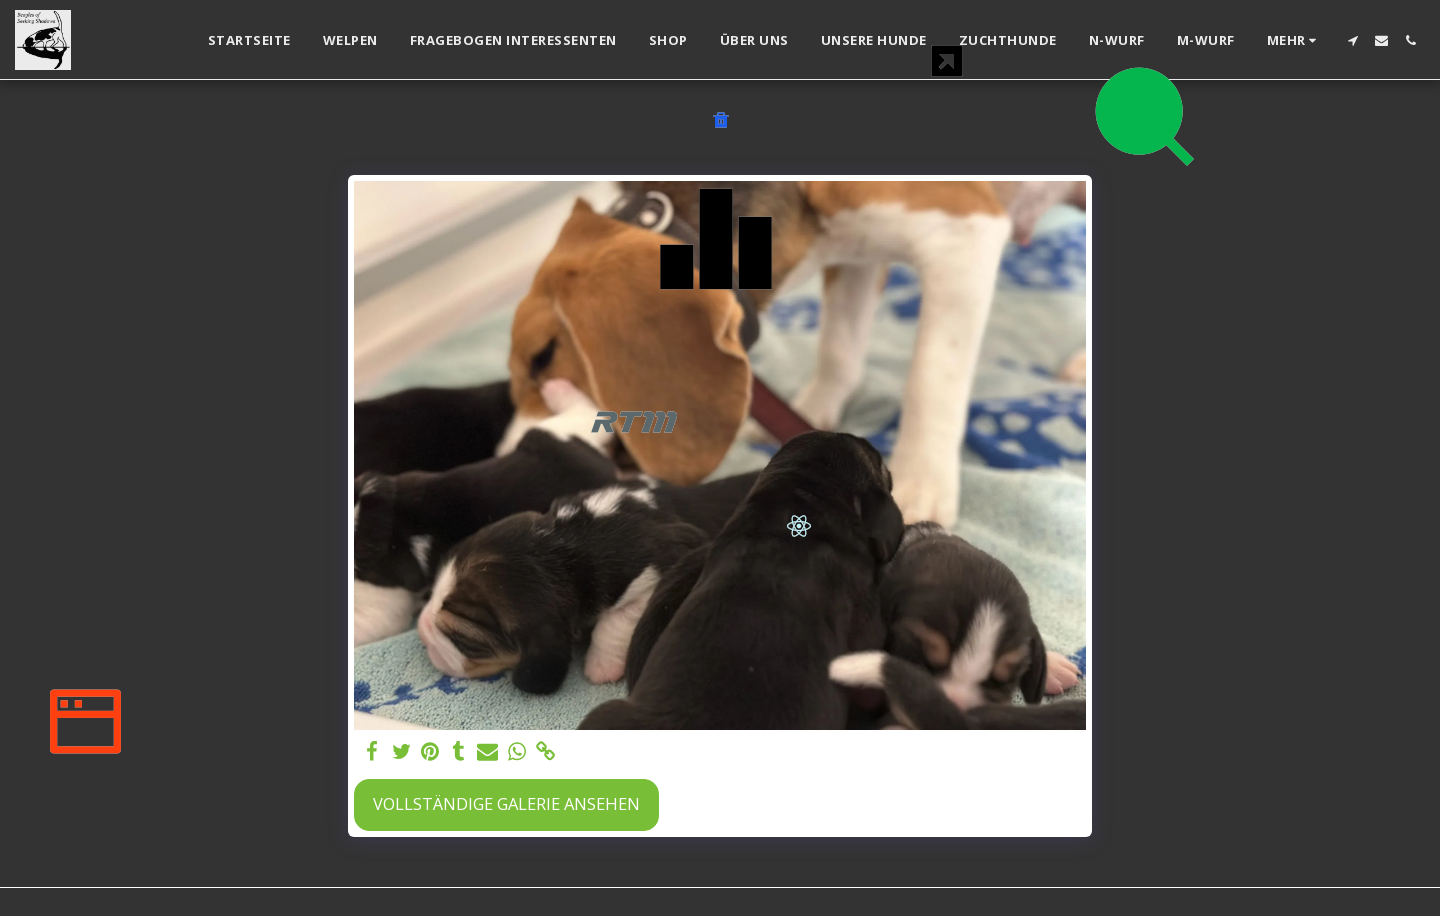  What do you see at coordinates (721, 120) in the screenshot?
I see `delete selected item` at bounding box center [721, 120].